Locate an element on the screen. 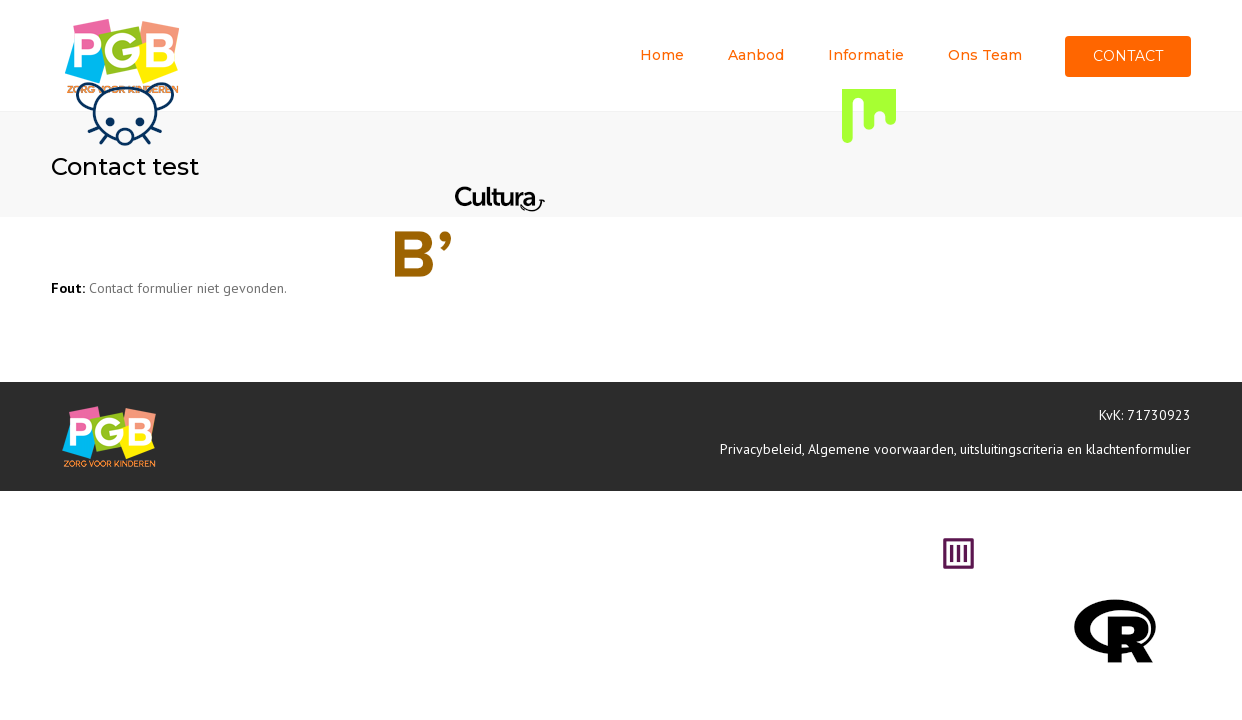 Image resolution: width=1242 pixels, height=720 pixels. navigate to the Cultura website or app is located at coordinates (500, 199).